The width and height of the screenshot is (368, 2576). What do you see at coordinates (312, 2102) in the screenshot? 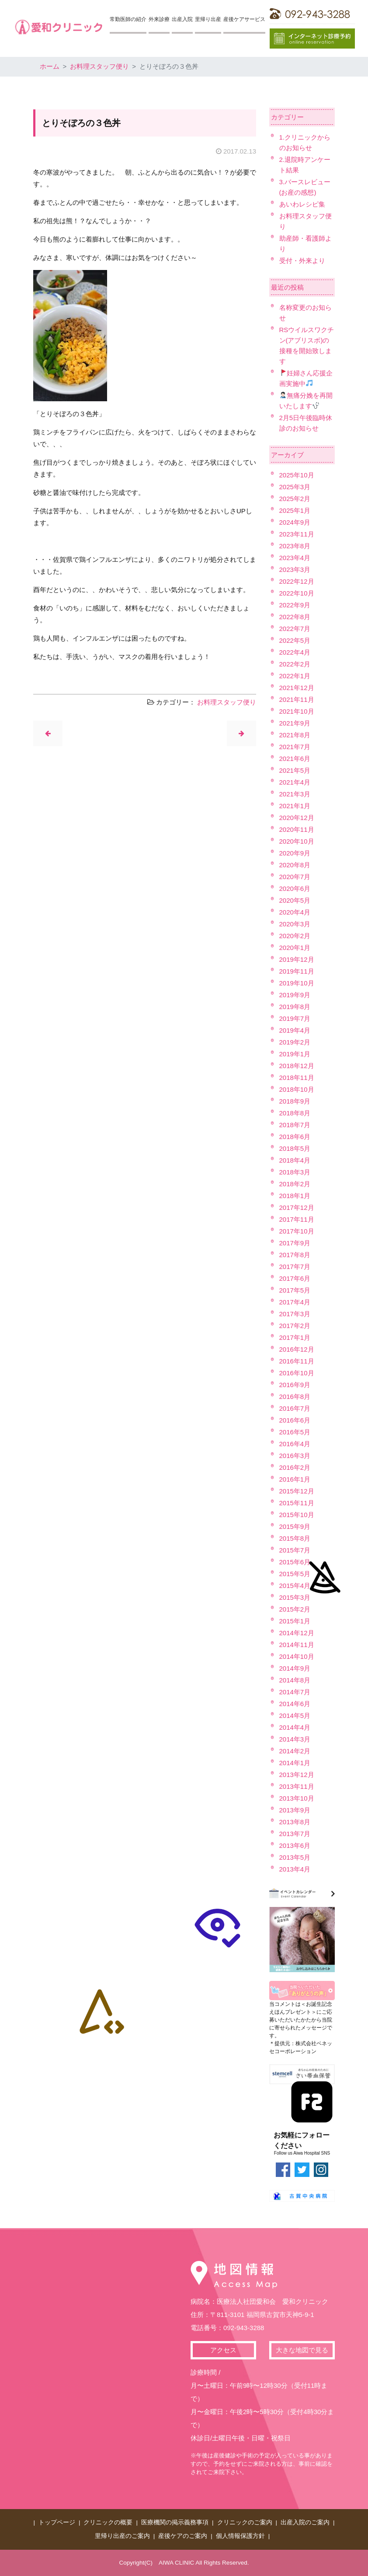
I see `toggle F2 function key shortcut` at bounding box center [312, 2102].